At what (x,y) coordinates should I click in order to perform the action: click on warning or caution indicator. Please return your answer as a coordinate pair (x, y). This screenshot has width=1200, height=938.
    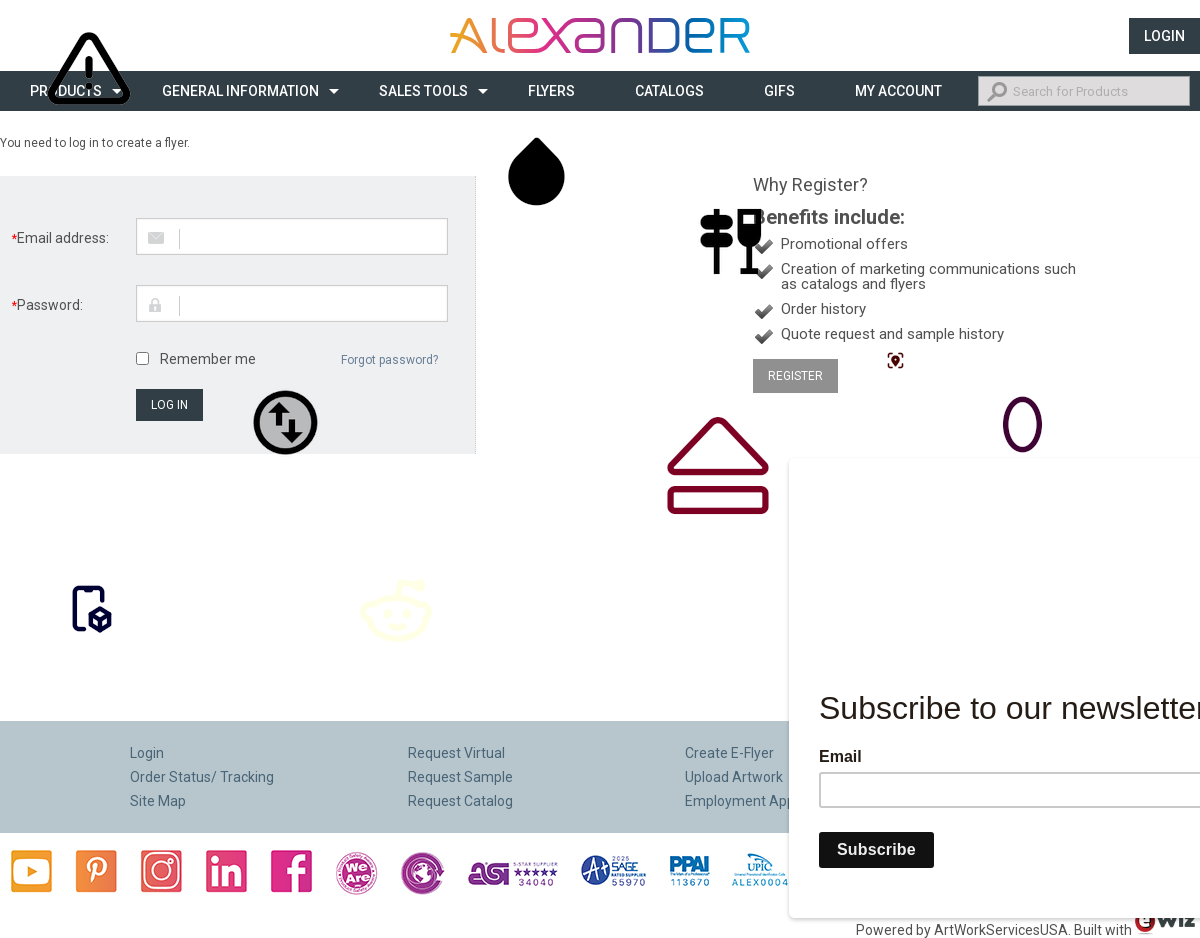
    Looking at the image, I should click on (89, 71).